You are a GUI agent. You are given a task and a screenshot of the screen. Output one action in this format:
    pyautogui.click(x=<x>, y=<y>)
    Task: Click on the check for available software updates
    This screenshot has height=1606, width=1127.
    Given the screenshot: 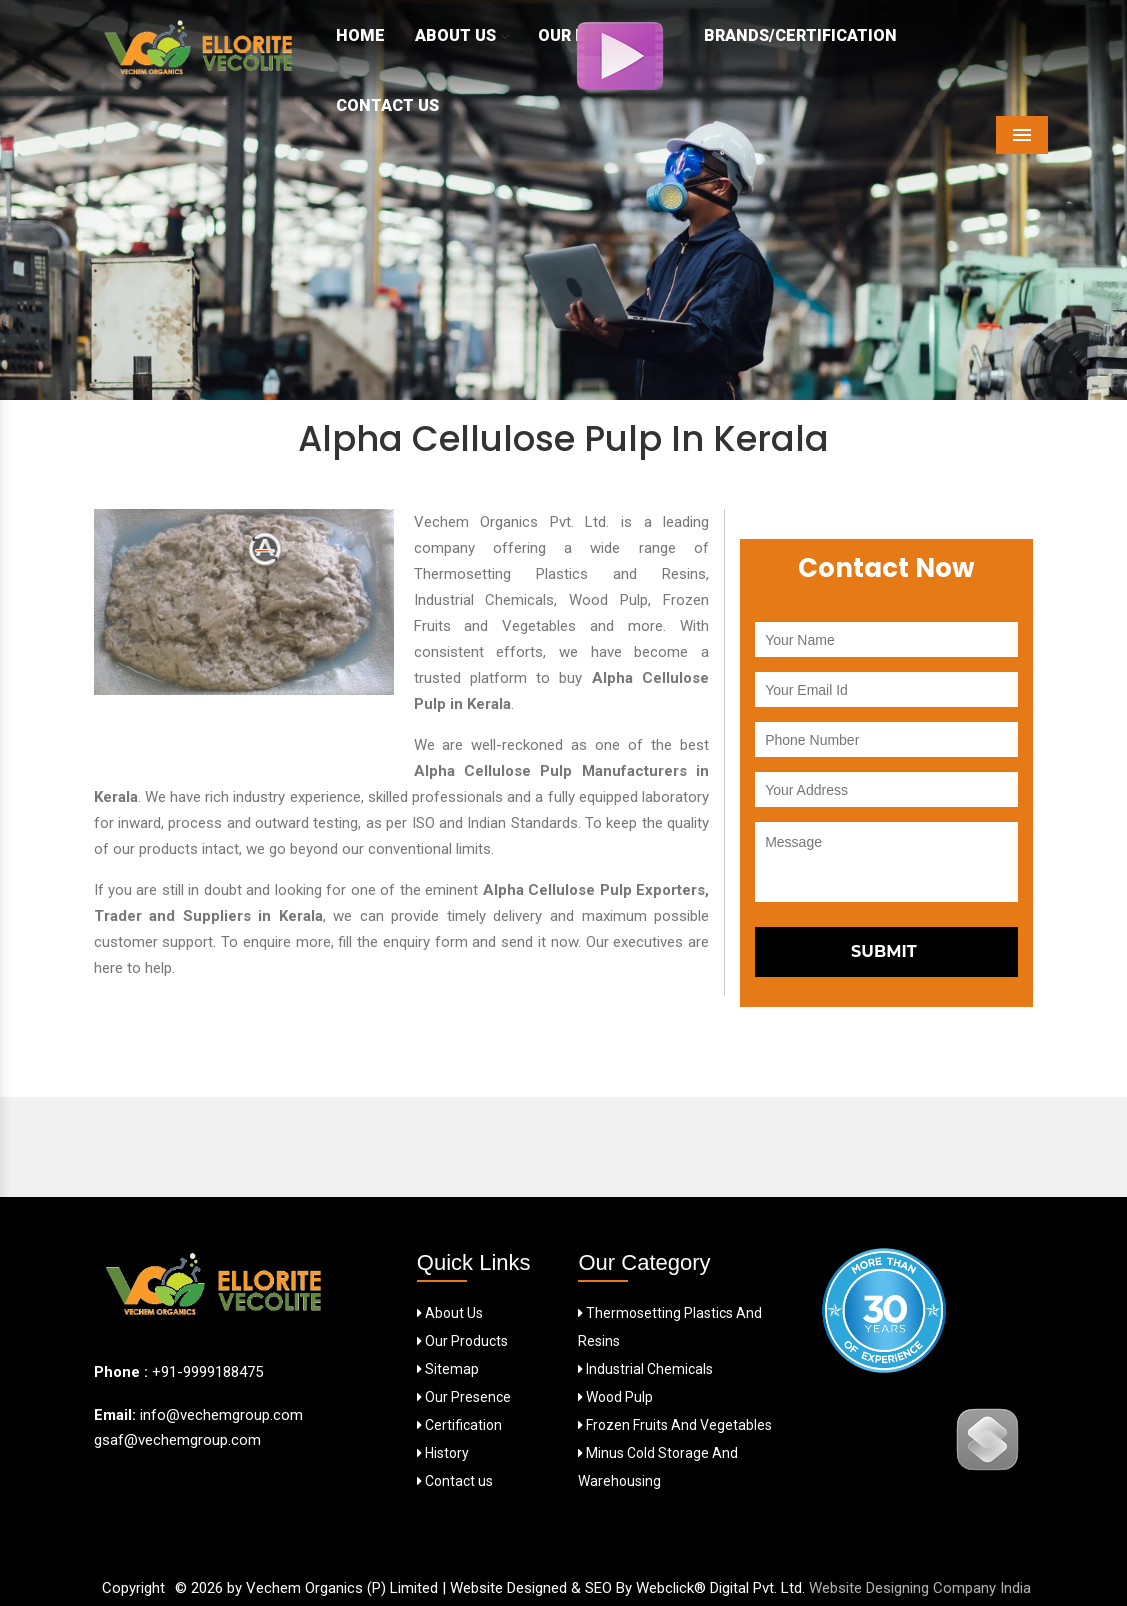 What is the action you would take?
    pyautogui.click(x=265, y=549)
    